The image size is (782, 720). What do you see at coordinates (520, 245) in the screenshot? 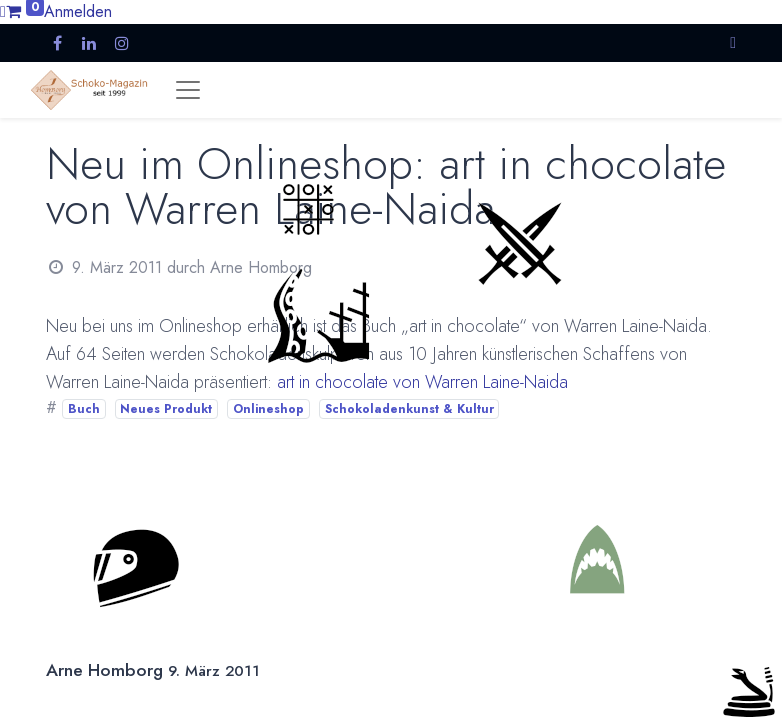
I see `indicates combat or battle mode` at bounding box center [520, 245].